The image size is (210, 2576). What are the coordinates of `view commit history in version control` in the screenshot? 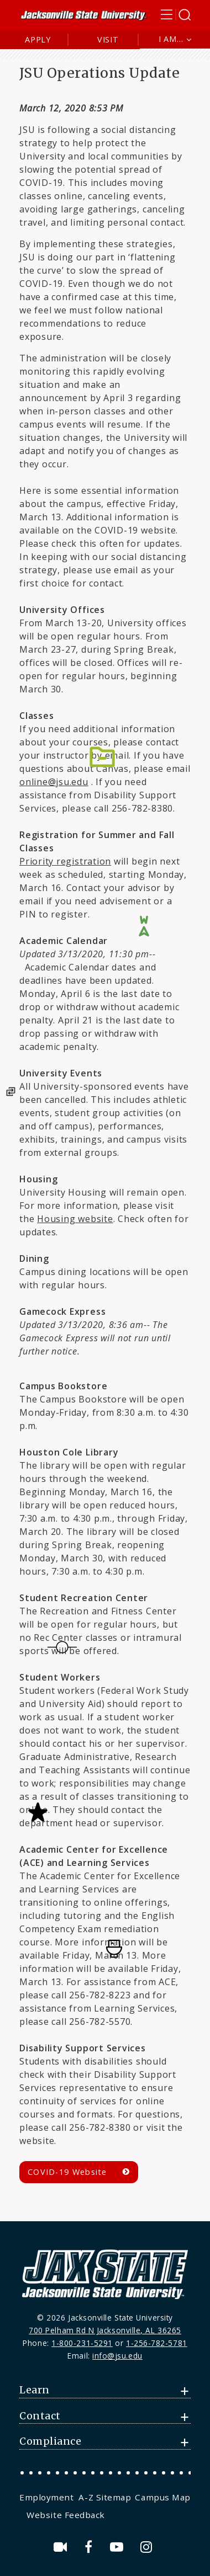 It's located at (62, 1647).